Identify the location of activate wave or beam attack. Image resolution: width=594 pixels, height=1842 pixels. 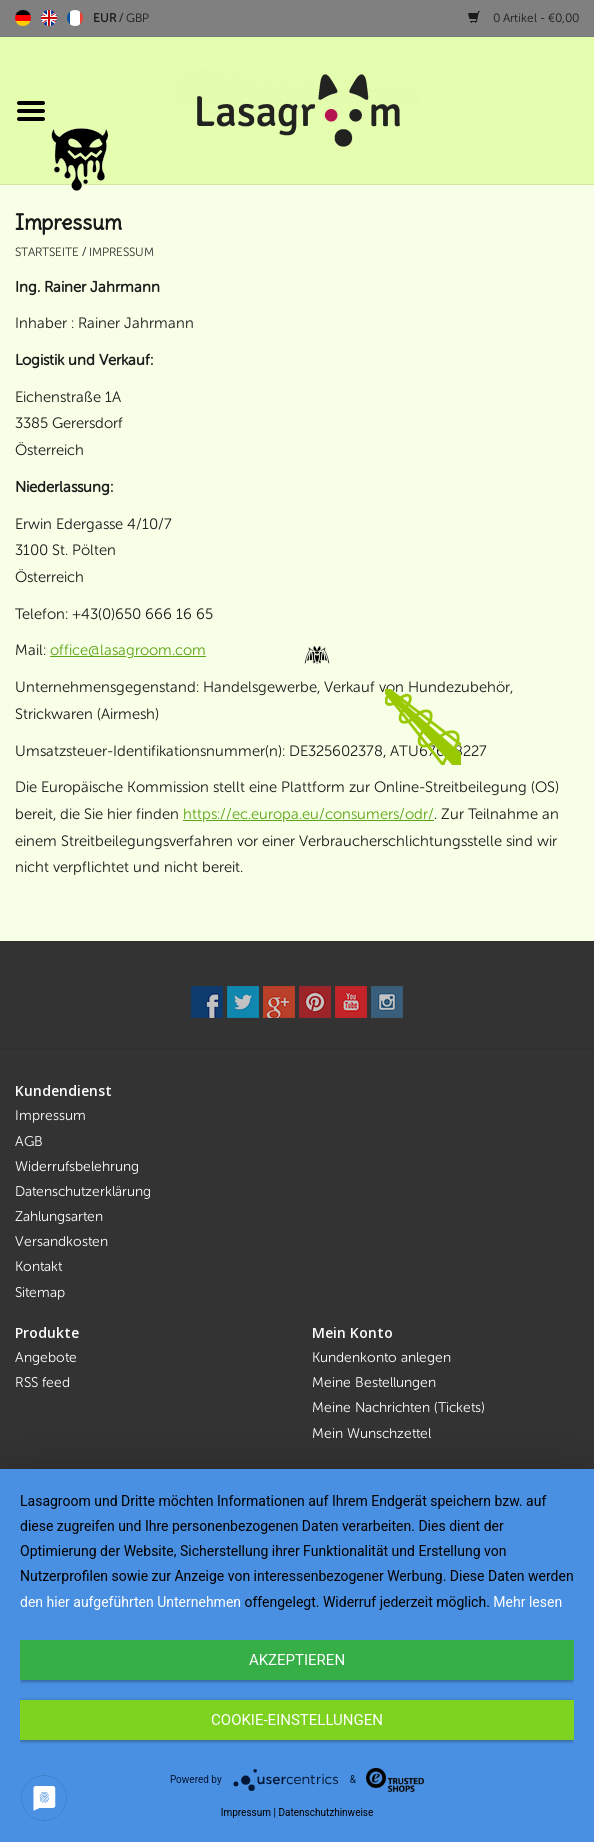
(423, 727).